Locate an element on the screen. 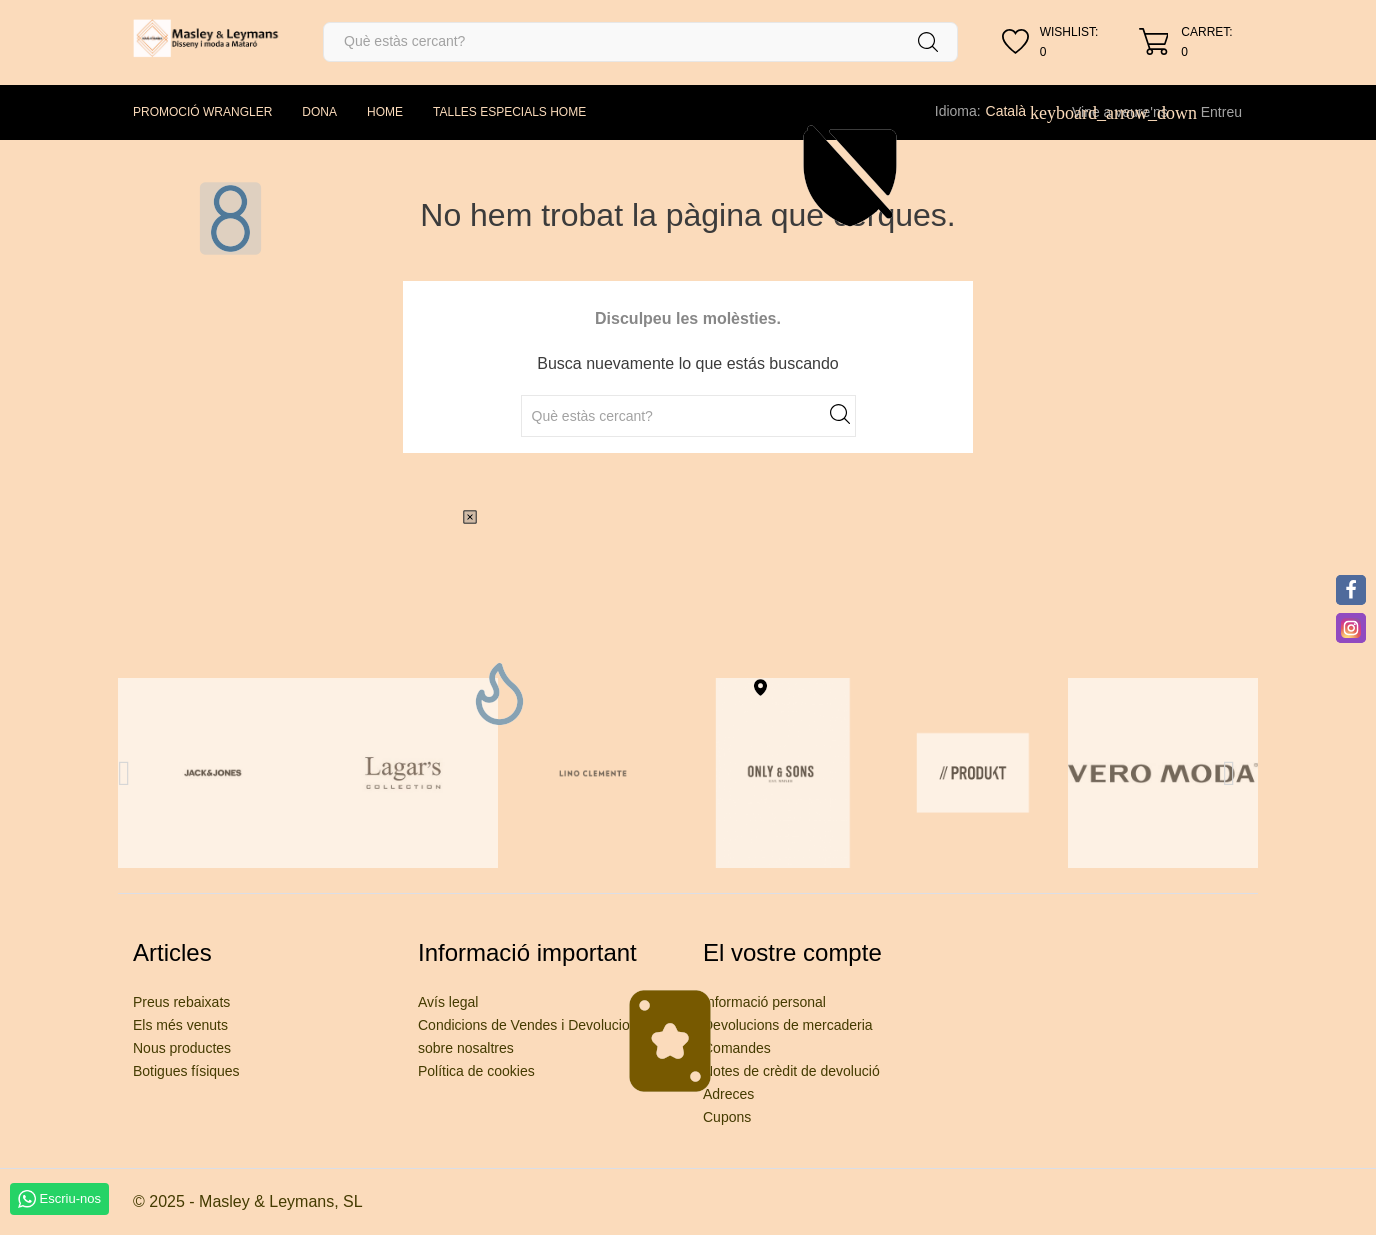 Image resolution: width=1376 pixels, height=1235 pixels. close or dismiss a dialog box is located at coordinates (470, 517).